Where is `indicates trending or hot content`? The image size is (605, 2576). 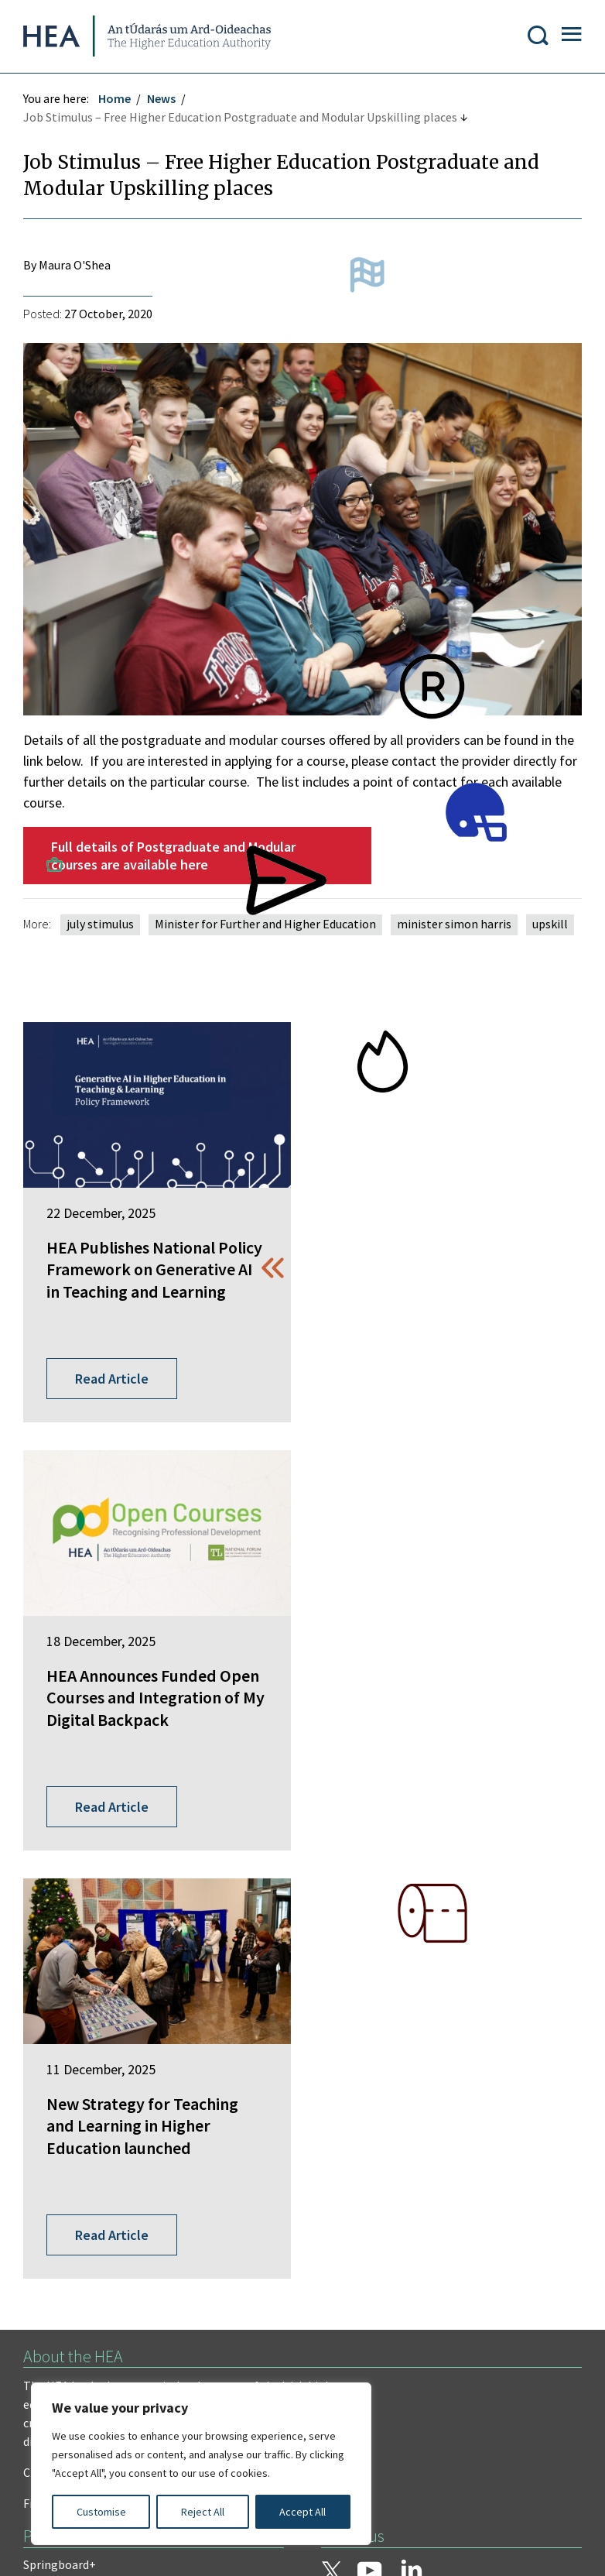 indicates trending or hot content is located at coordinates (382, 1062).